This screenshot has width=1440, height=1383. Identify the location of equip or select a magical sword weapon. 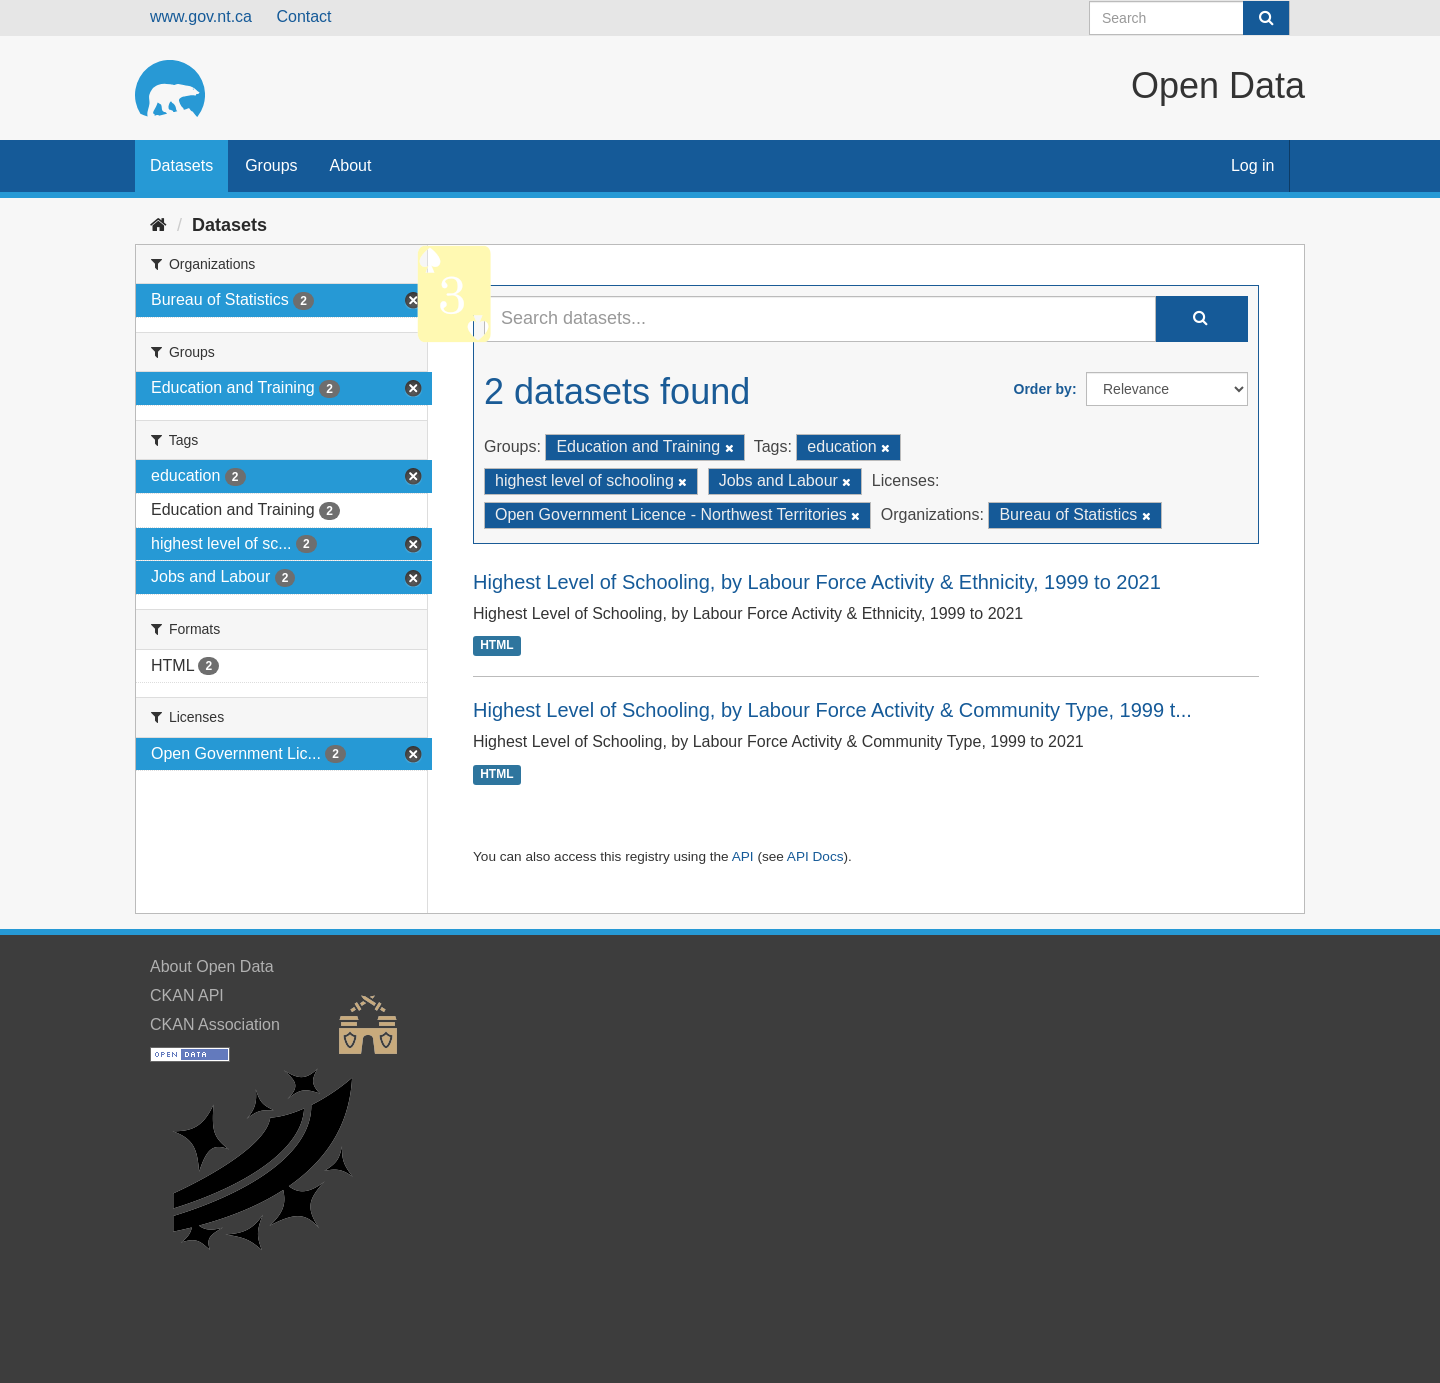
(261, 1159).